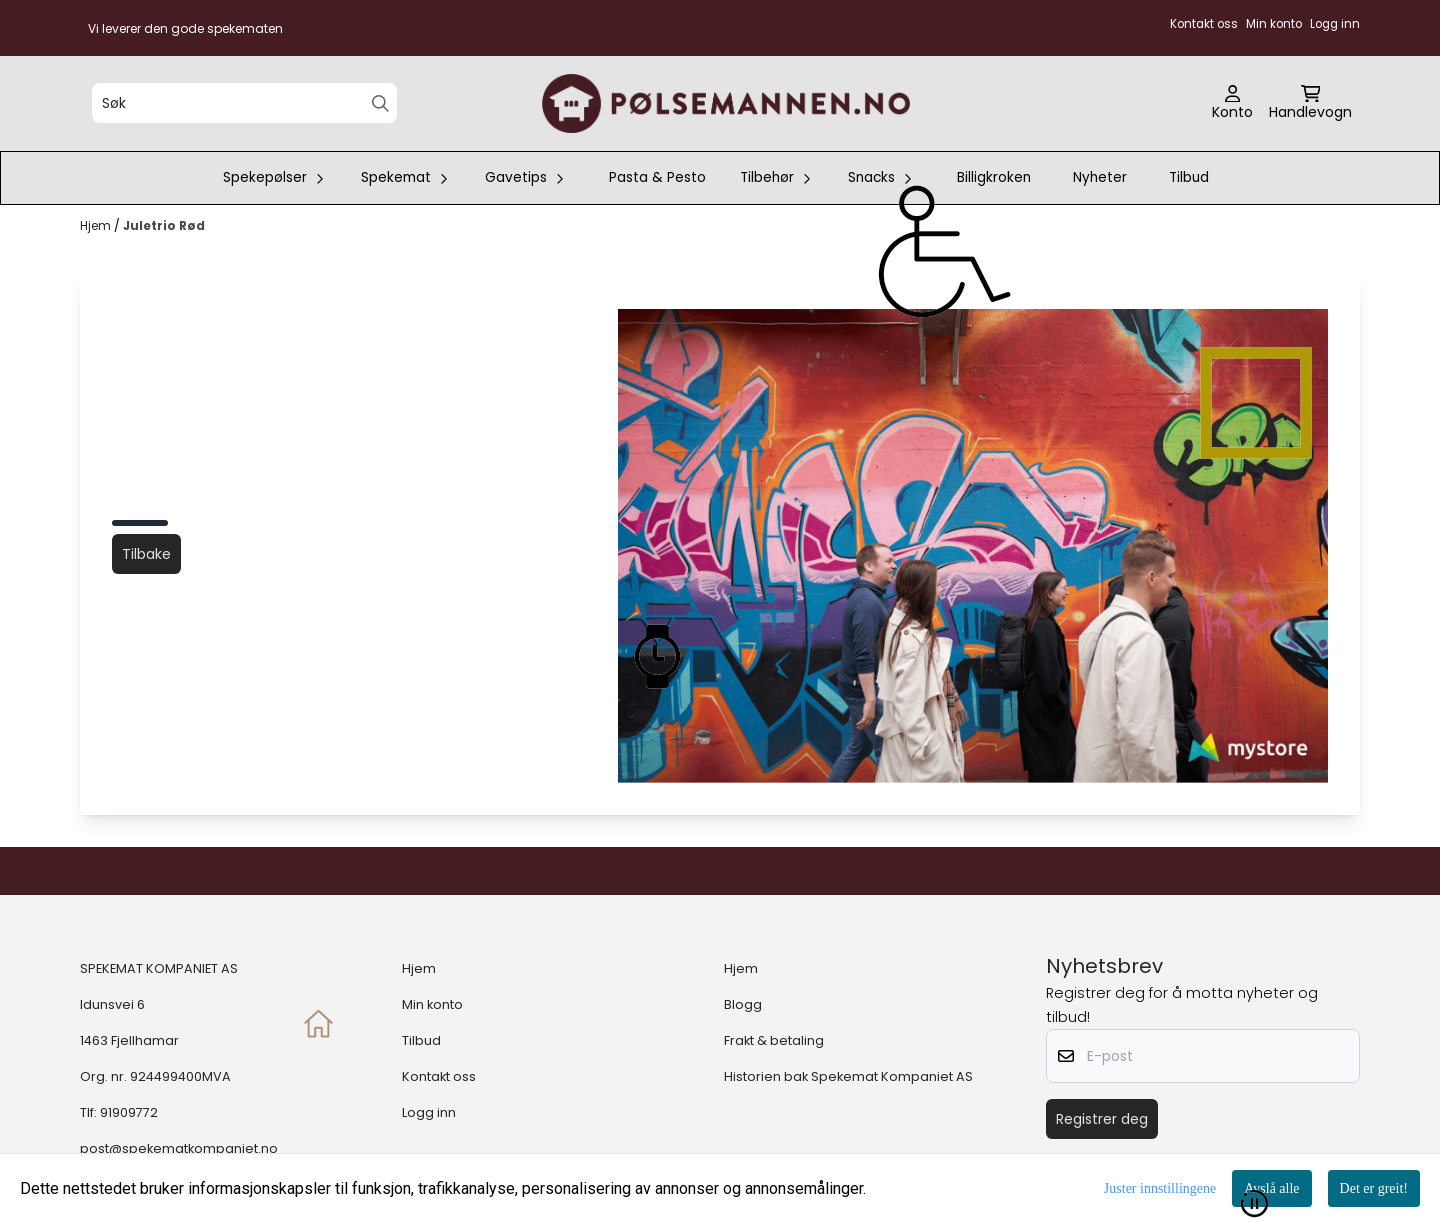 The height and width of the screenshot is (1223, 1440). Describe the element at coordinates (1254, 1203) in the screenshot. I see `motion photo playback is paused` at that location.